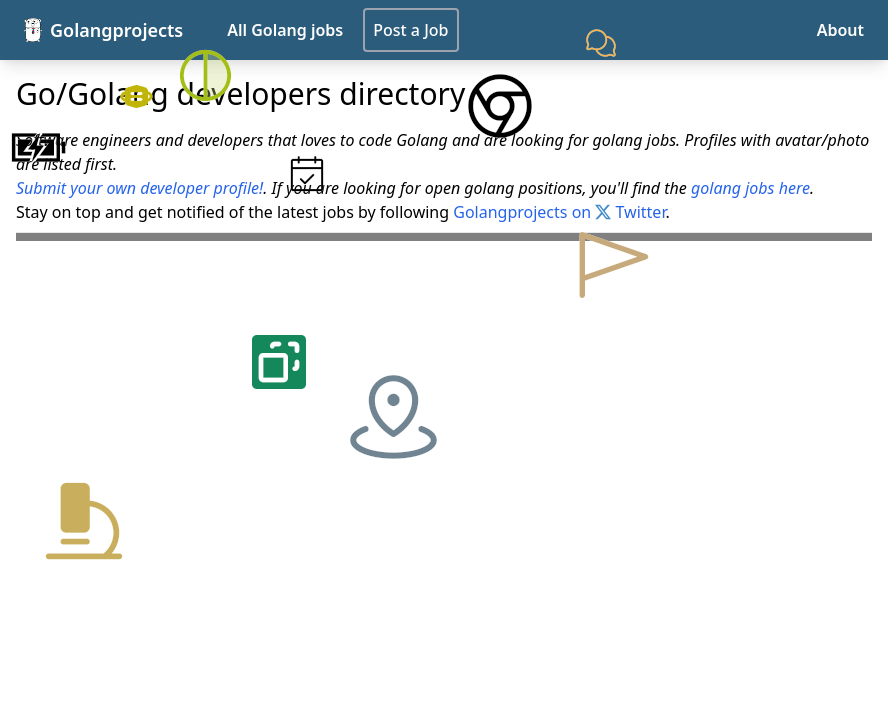 Image resolution: width=888 pixels, height=720 pixels. Describe the element at coordinates (205, 75) in the screenshot. I see `toggle between light and dark mode` at that location.